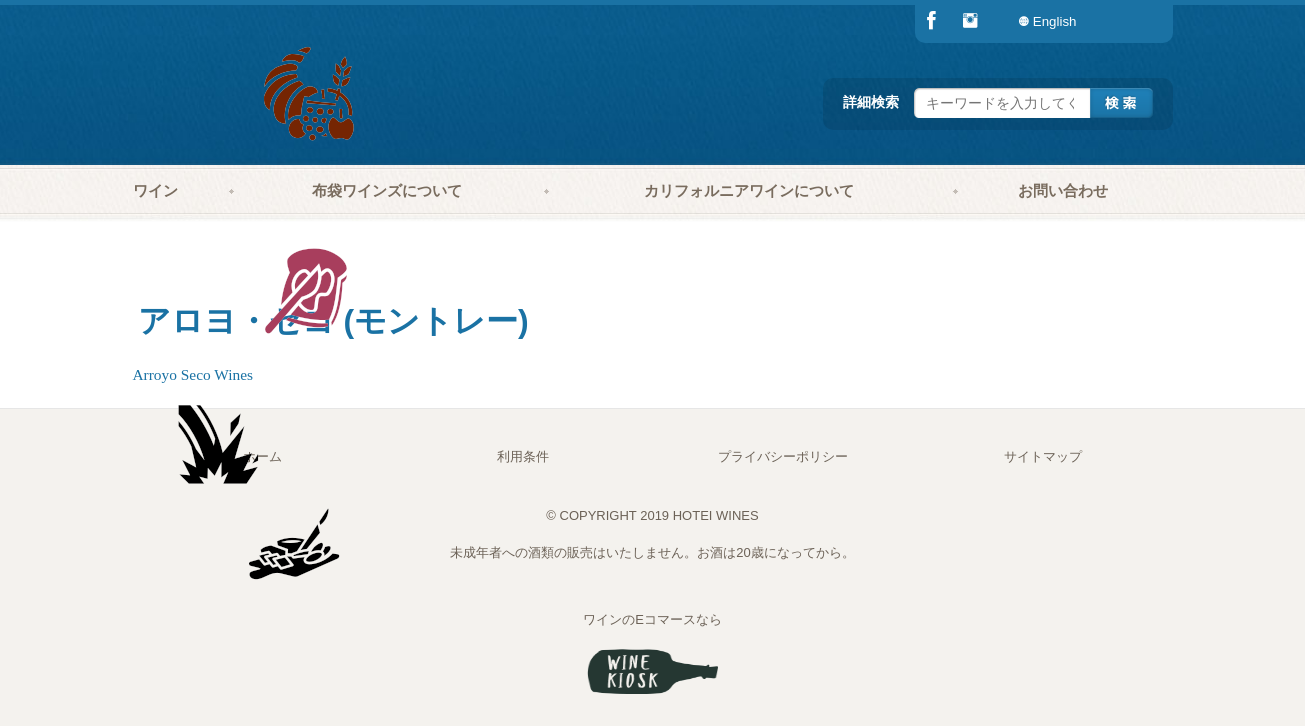 The width and height of the screenshot is (1305, 726). What do you see at coordinates (309, 93) in the screenshot?
I see `indicates harvest or abundance theme` at bounding box center [309, 93].